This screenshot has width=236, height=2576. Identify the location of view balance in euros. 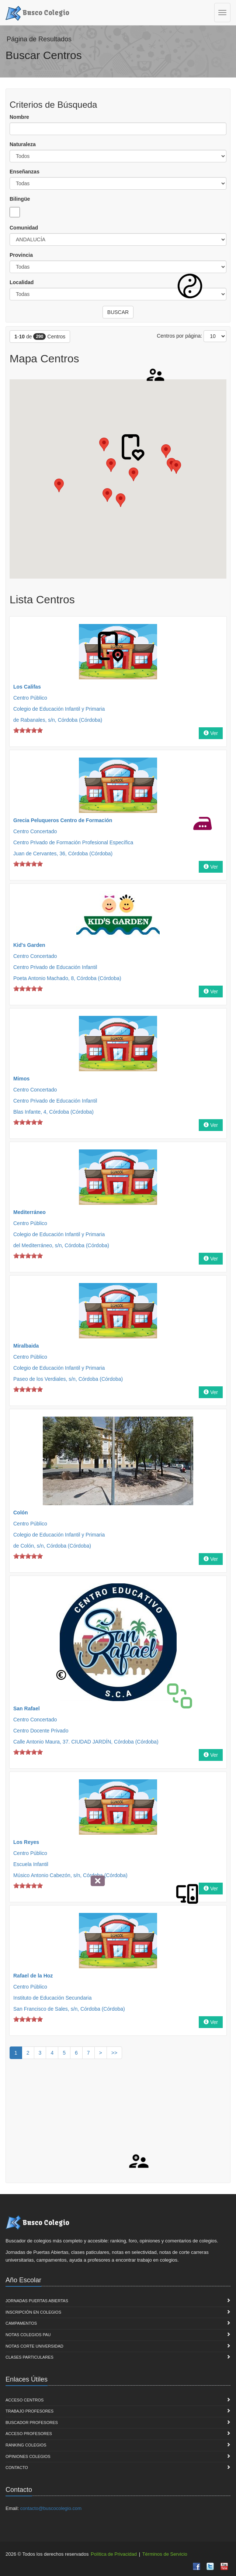
(61, 1675).